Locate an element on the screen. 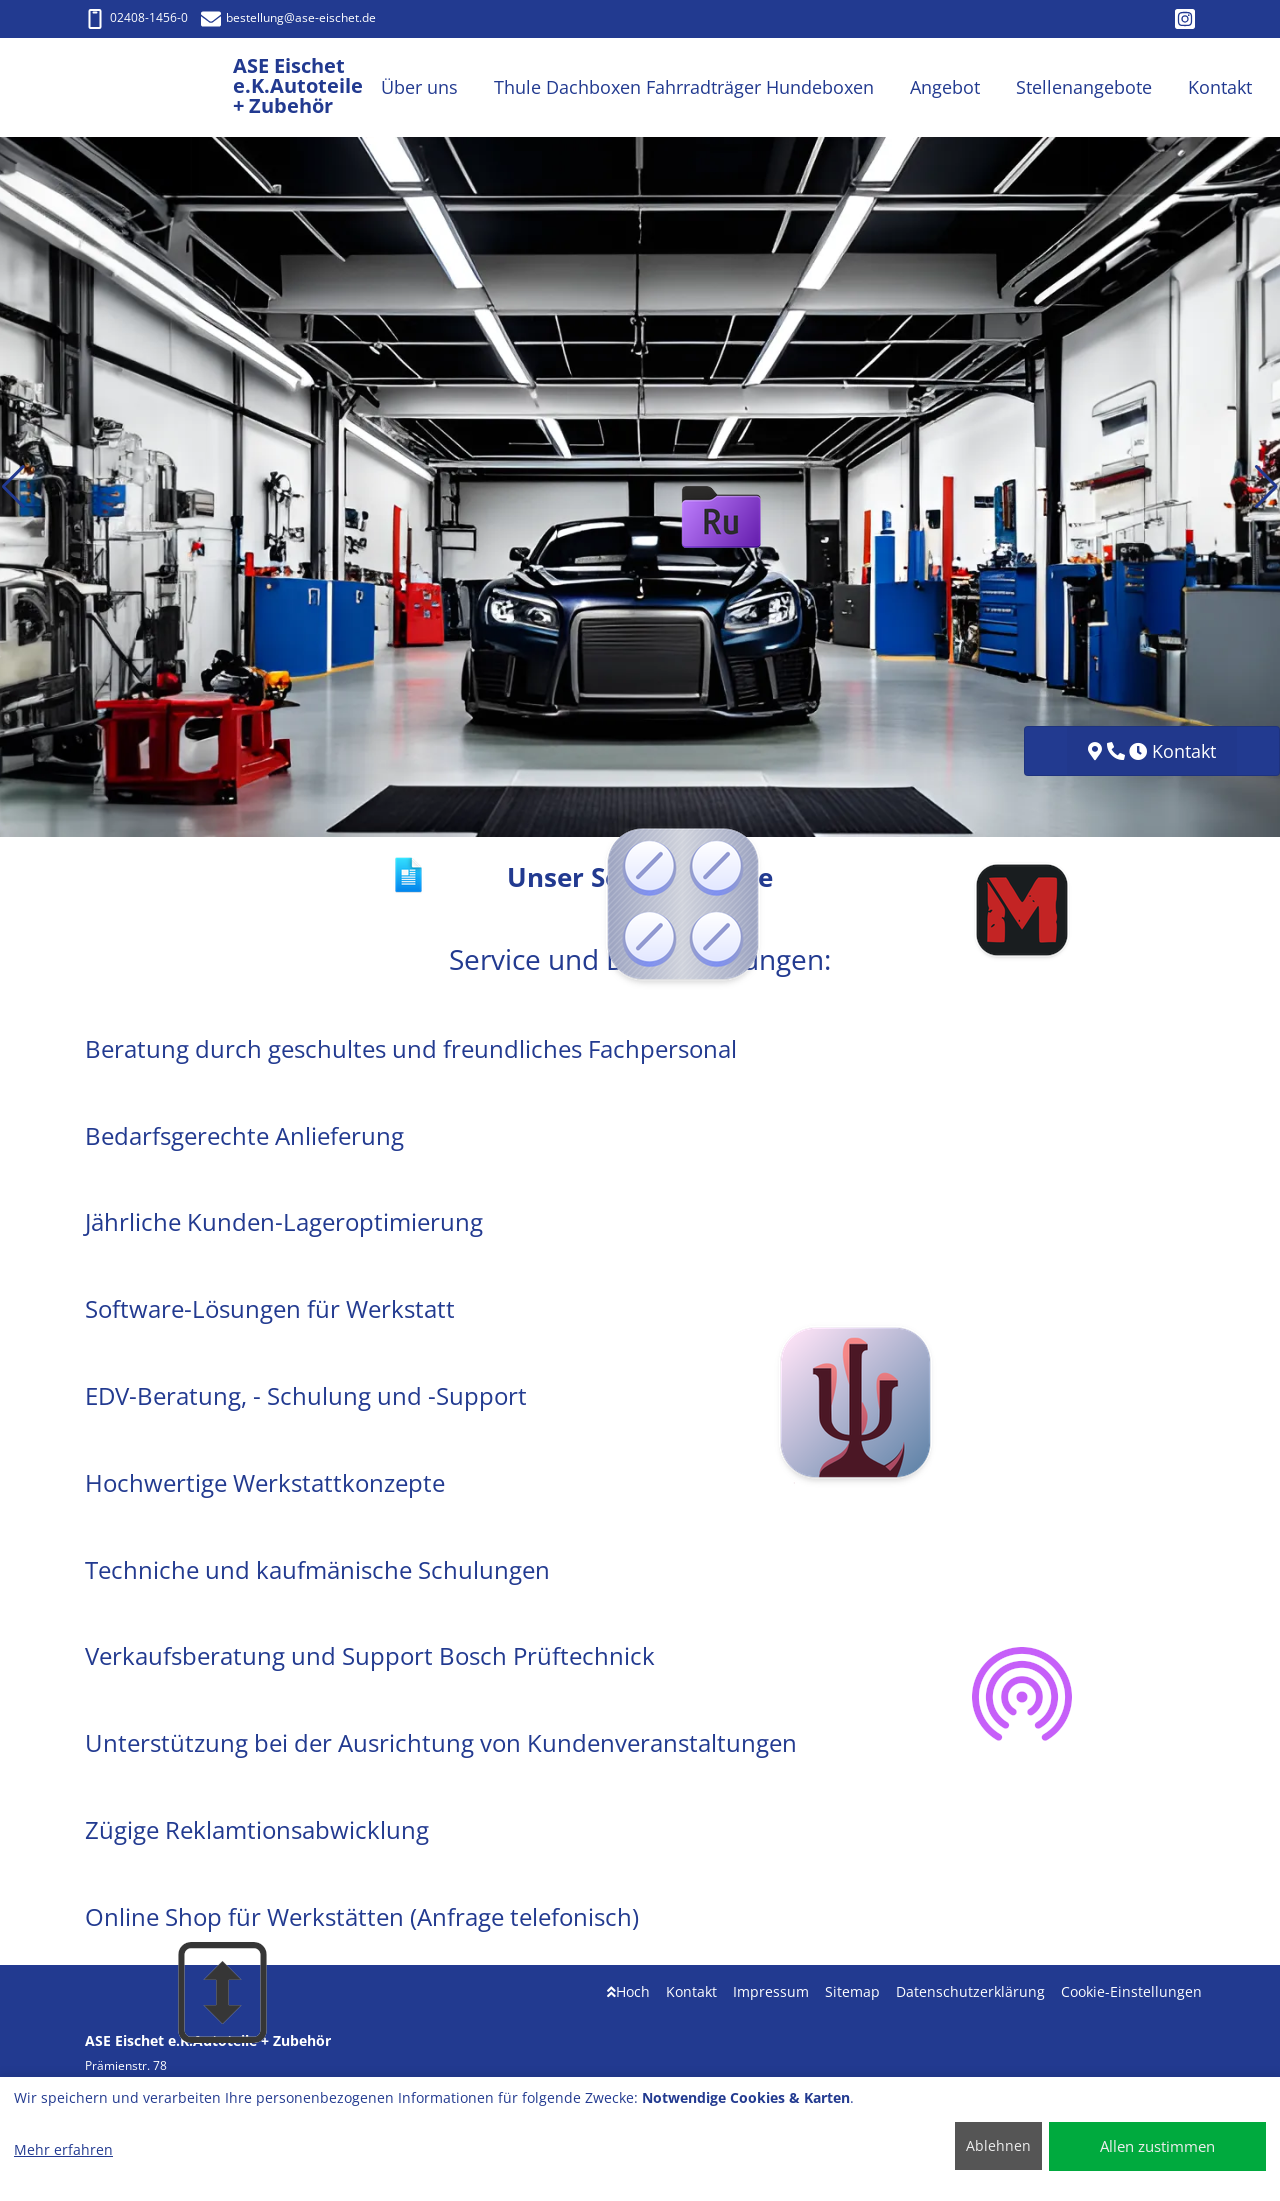 The width and height of the screenshot is (1280, 2201). connect to a network server is located at coordinates (1022, 1697).